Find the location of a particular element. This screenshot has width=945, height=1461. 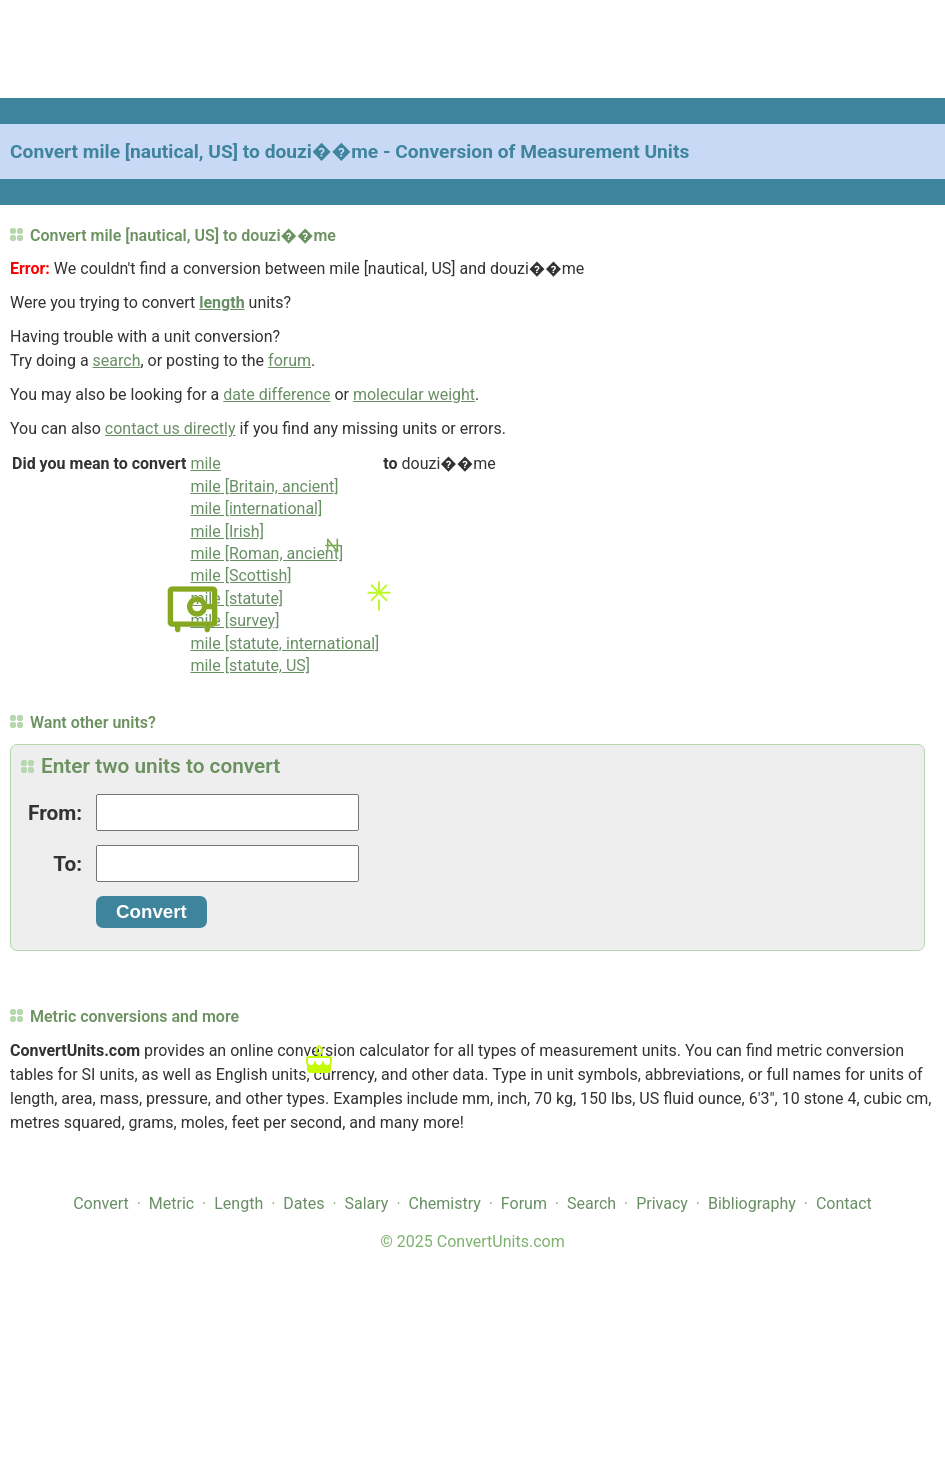

link to linktree profile is located at coordinates (379, 596).